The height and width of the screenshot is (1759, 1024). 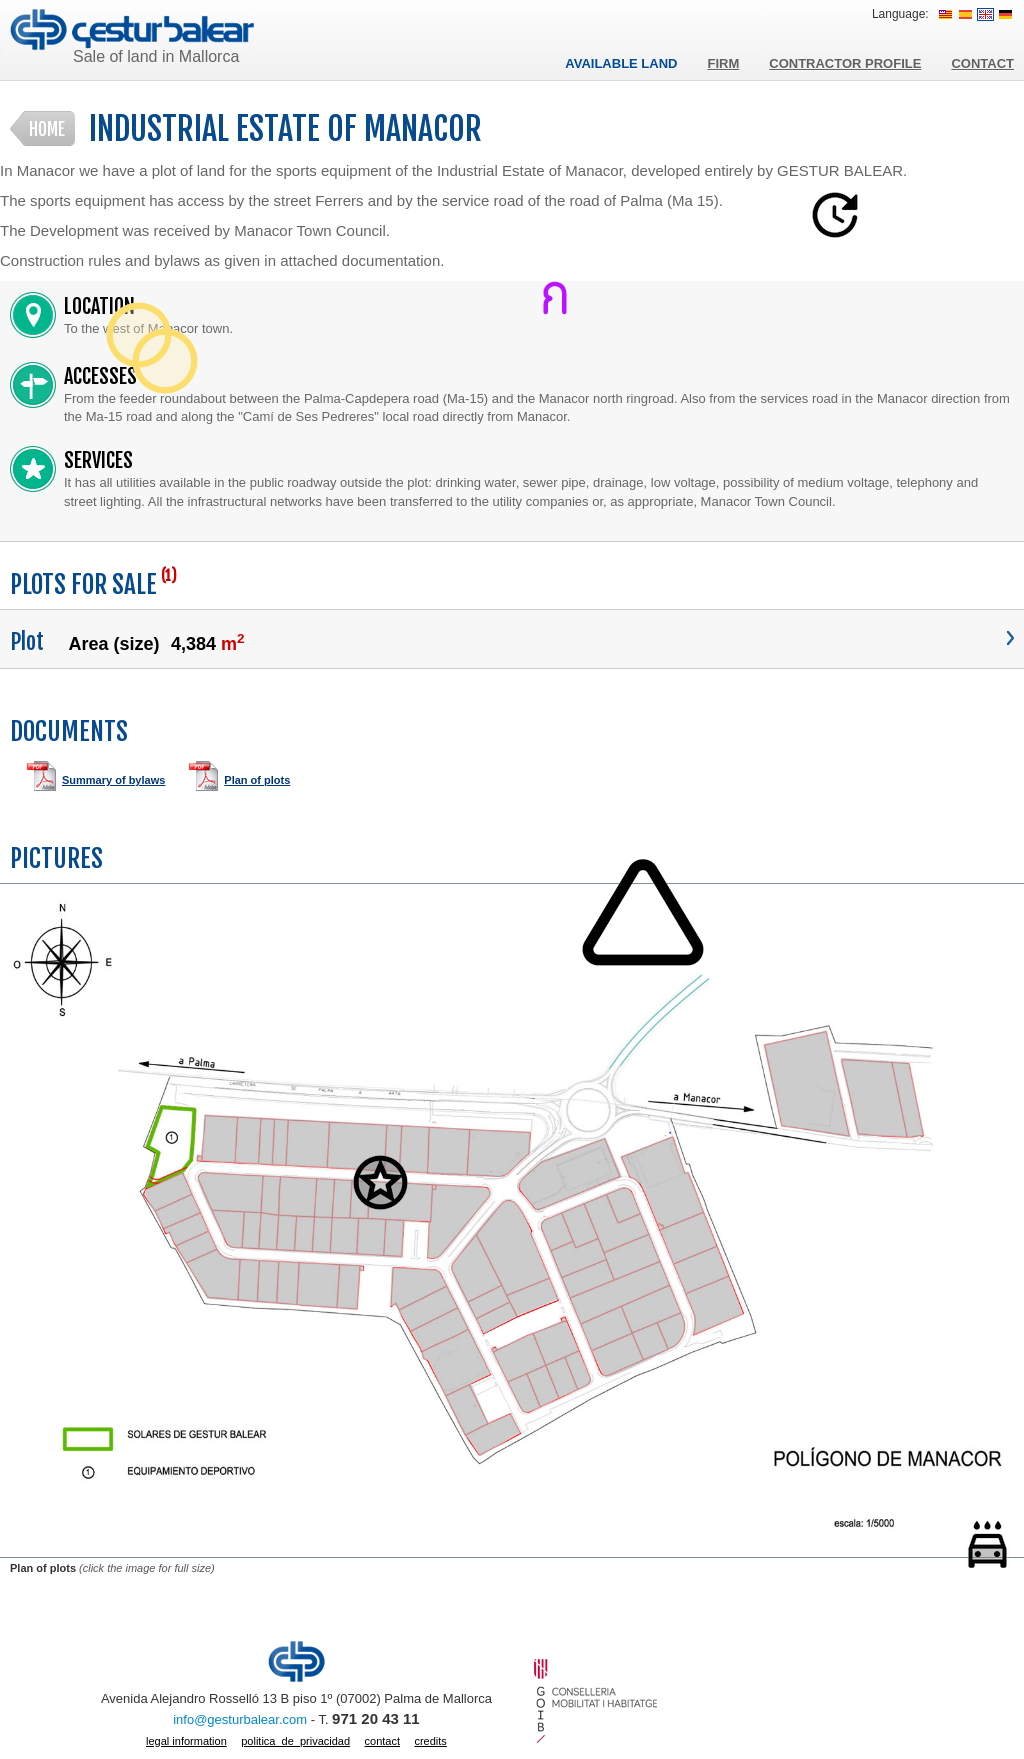 What do you see at coordinates (835, 215) in the screenshot?
I see `check for updates` at bounding box center [835, 215].